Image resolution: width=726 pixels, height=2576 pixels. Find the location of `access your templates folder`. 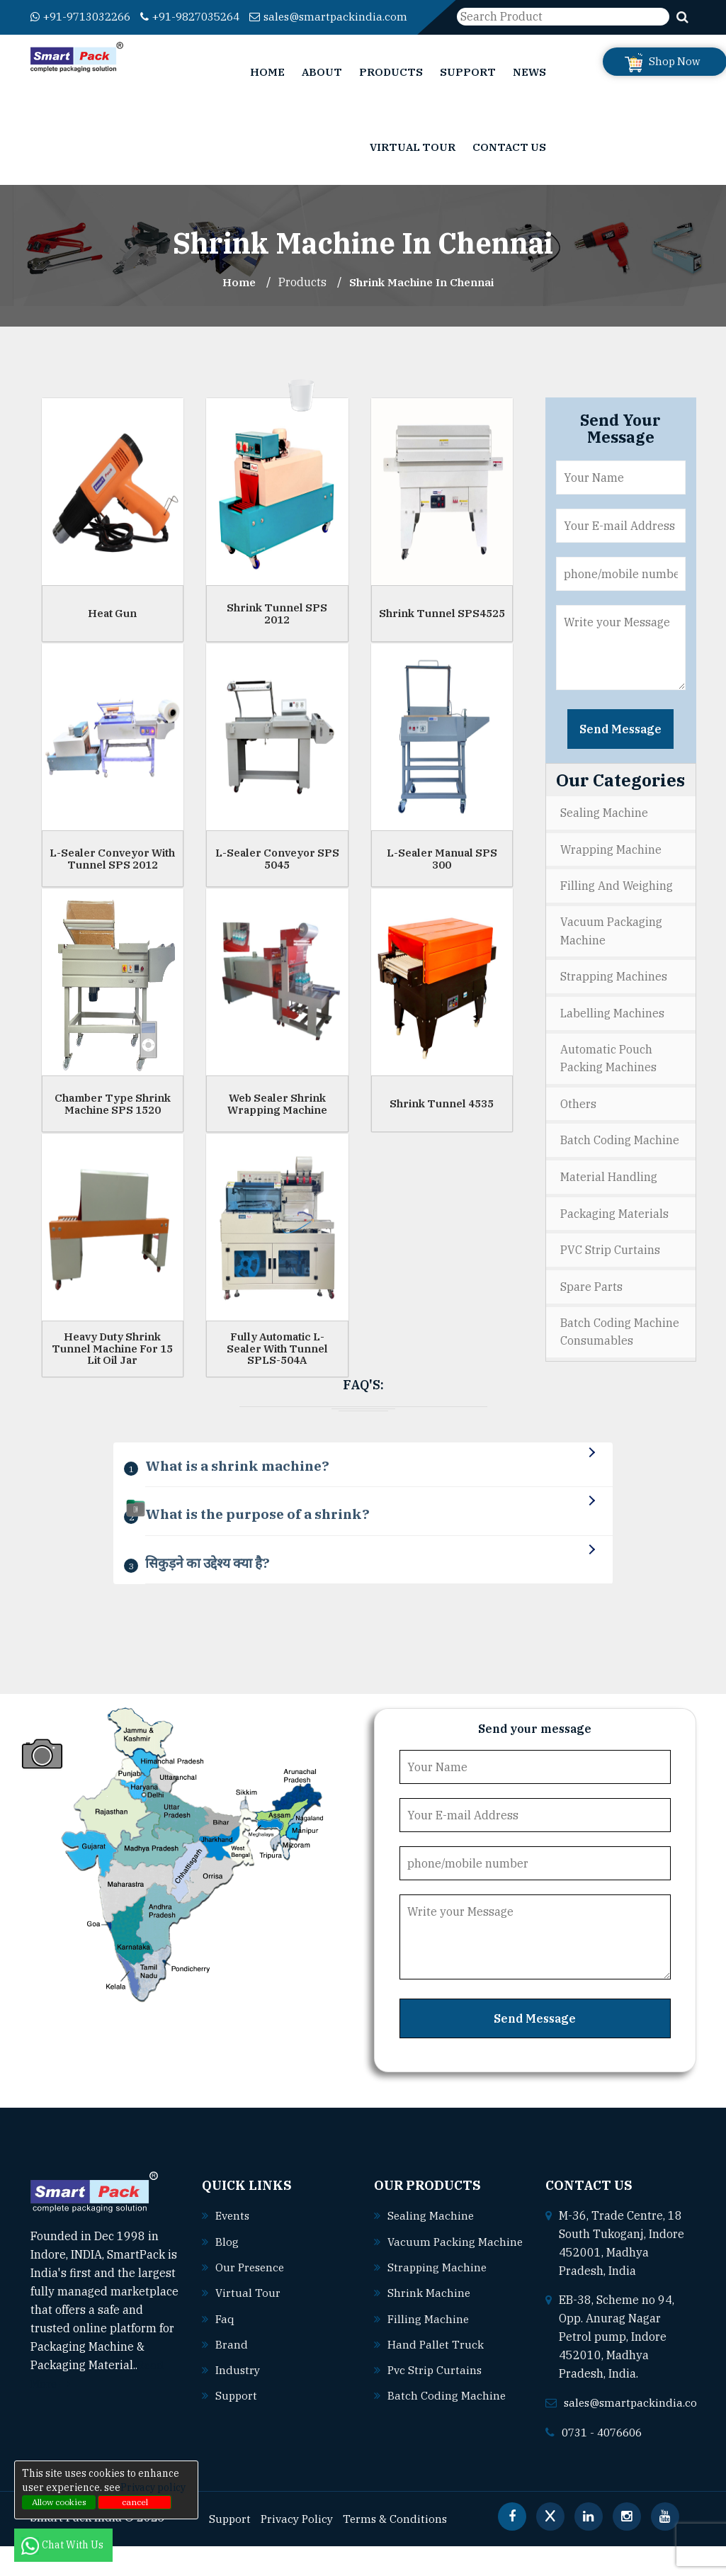

access your templates folder is located at coordinates (135, 1508).